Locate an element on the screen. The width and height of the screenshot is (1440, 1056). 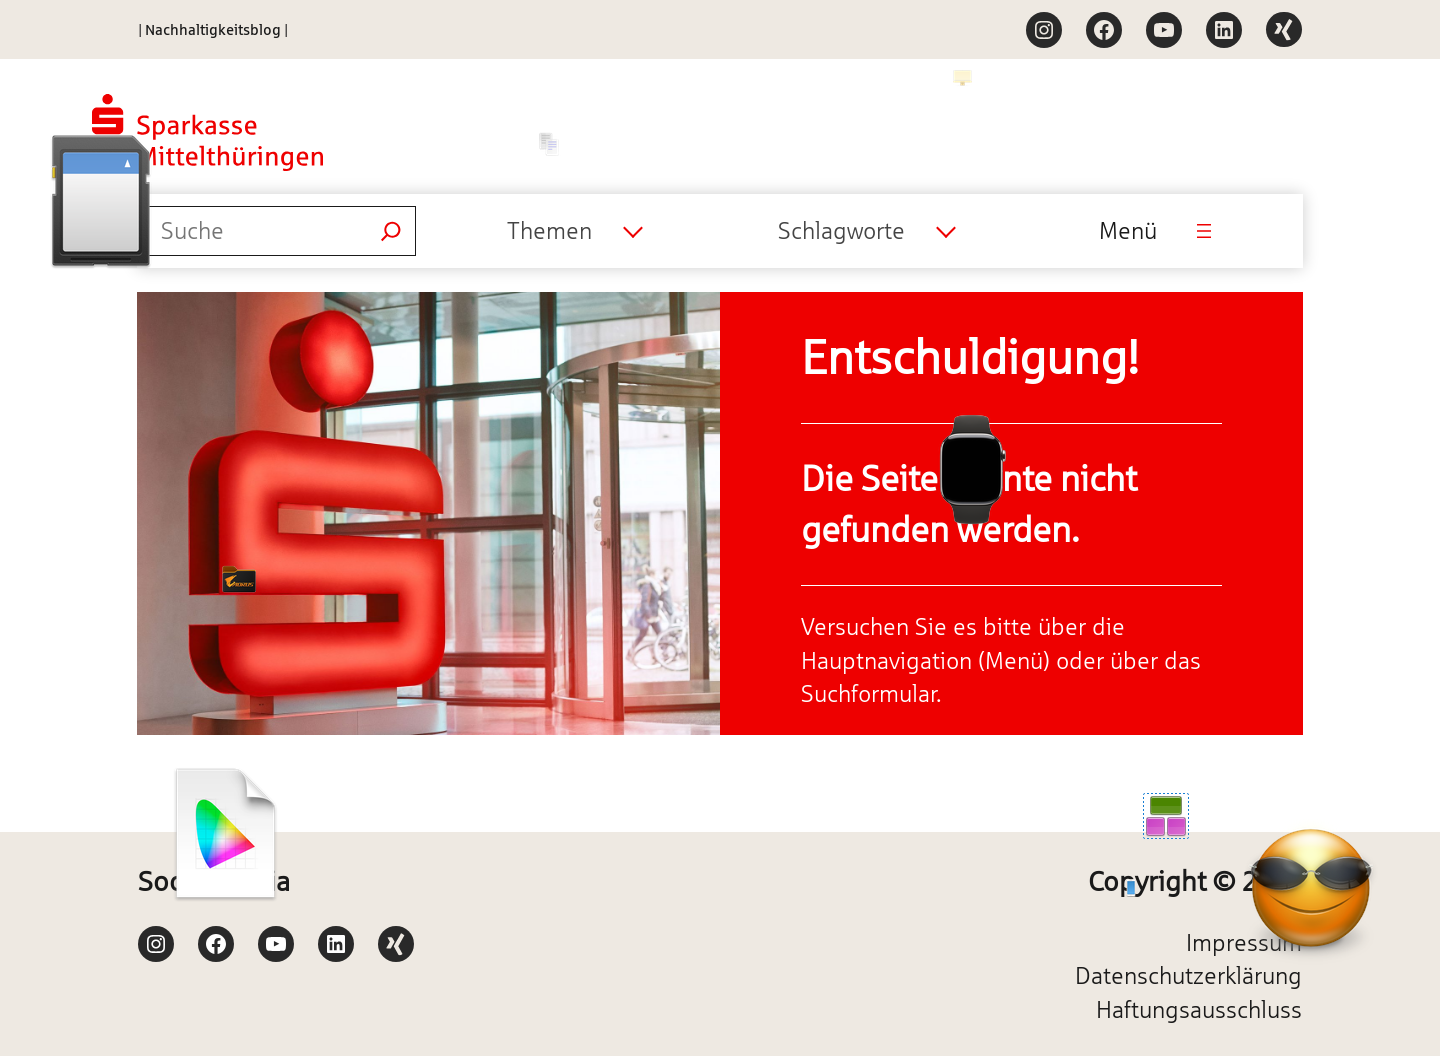
indicates a "cool" or confident mood in messaging is located at coordinates (1311, 893).